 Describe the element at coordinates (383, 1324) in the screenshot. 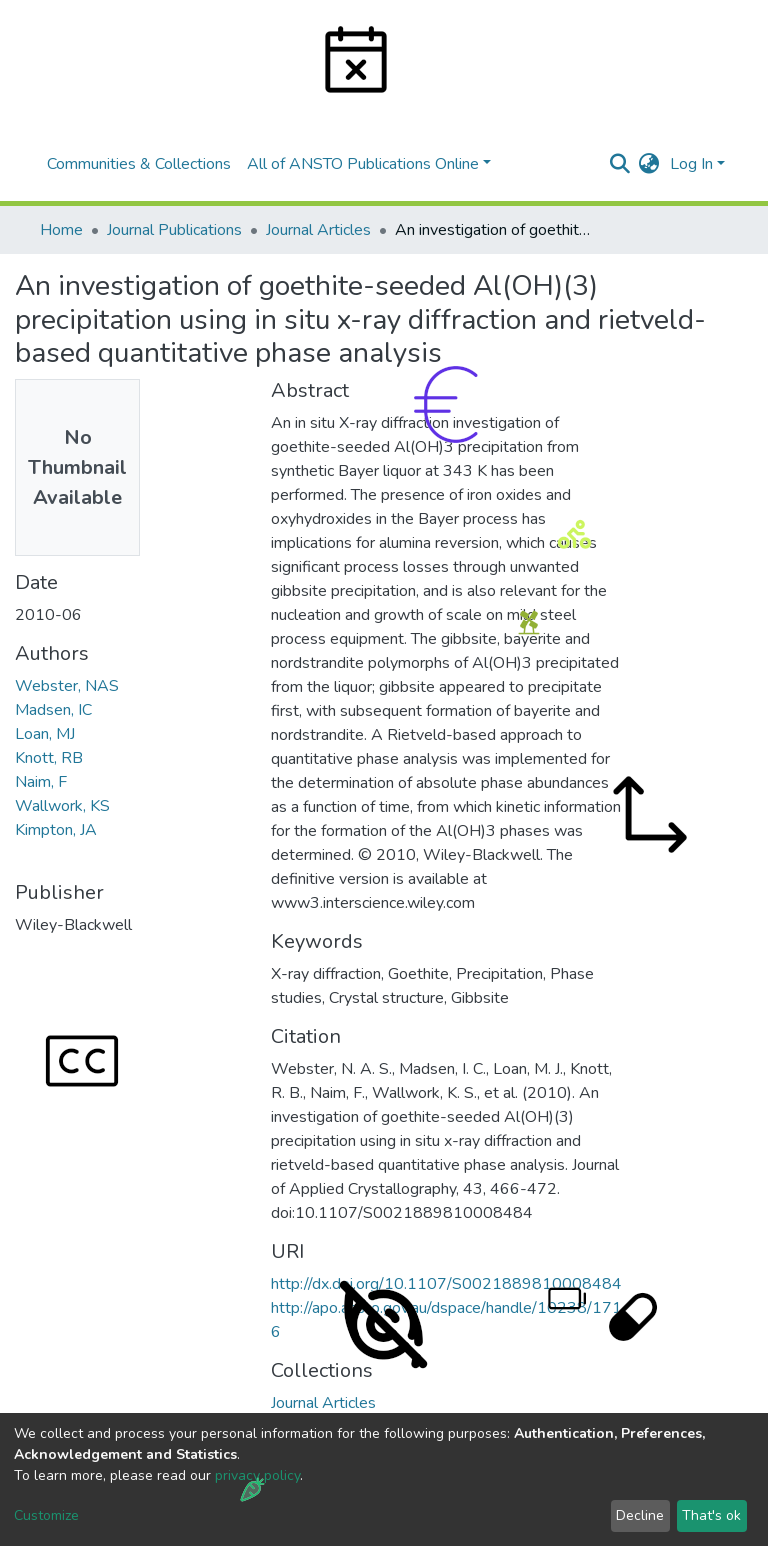

I see `disable storm alerts` at that location.